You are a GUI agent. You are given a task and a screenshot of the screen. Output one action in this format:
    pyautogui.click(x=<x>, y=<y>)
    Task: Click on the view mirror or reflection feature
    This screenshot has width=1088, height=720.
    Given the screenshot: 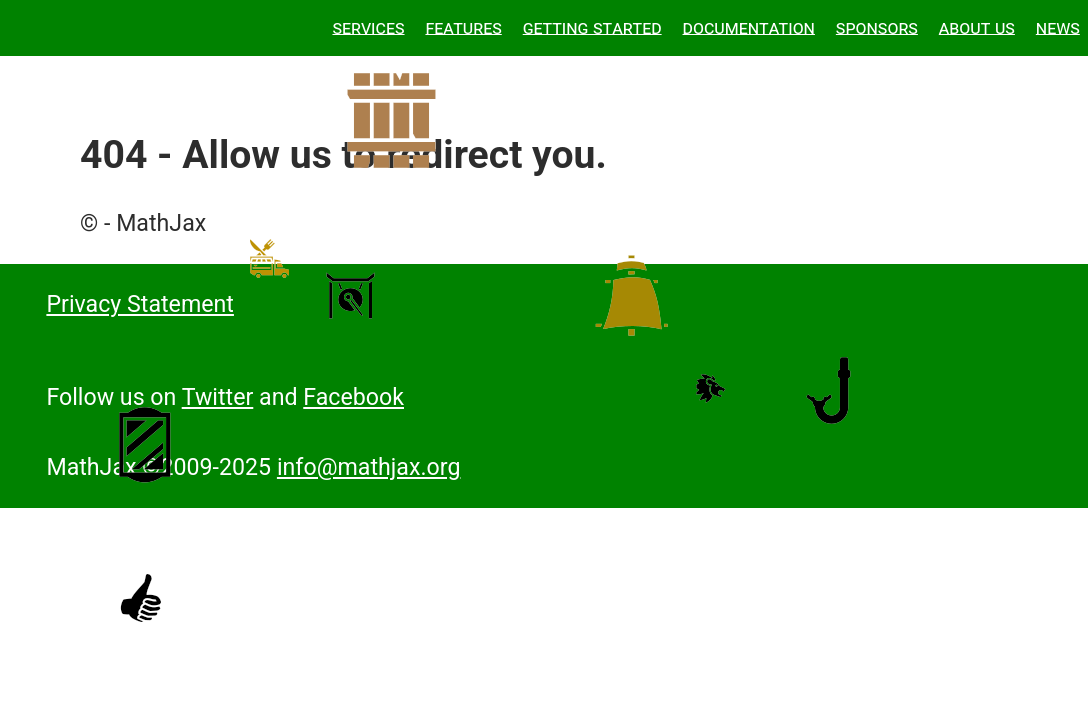 What is the action you would take?
    pyautogui.click(x=144, y=444)
    